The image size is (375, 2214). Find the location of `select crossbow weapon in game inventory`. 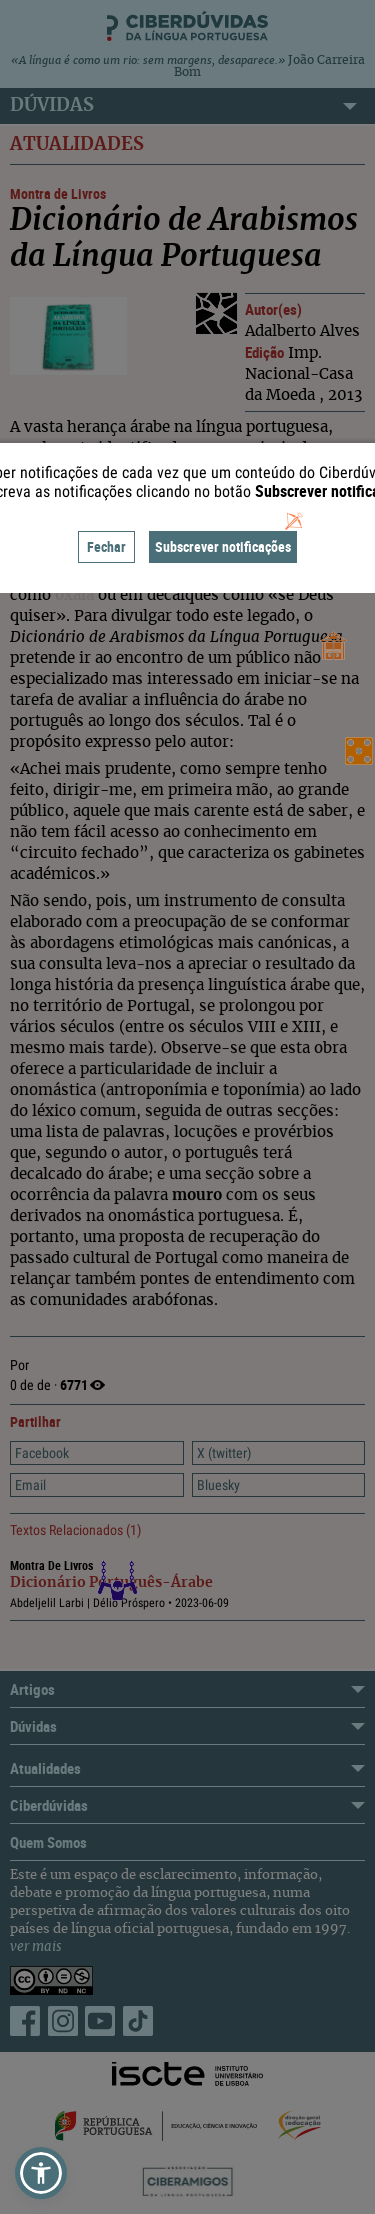

select crossbow weapon in game inventory is located at coordinates (293, 521).